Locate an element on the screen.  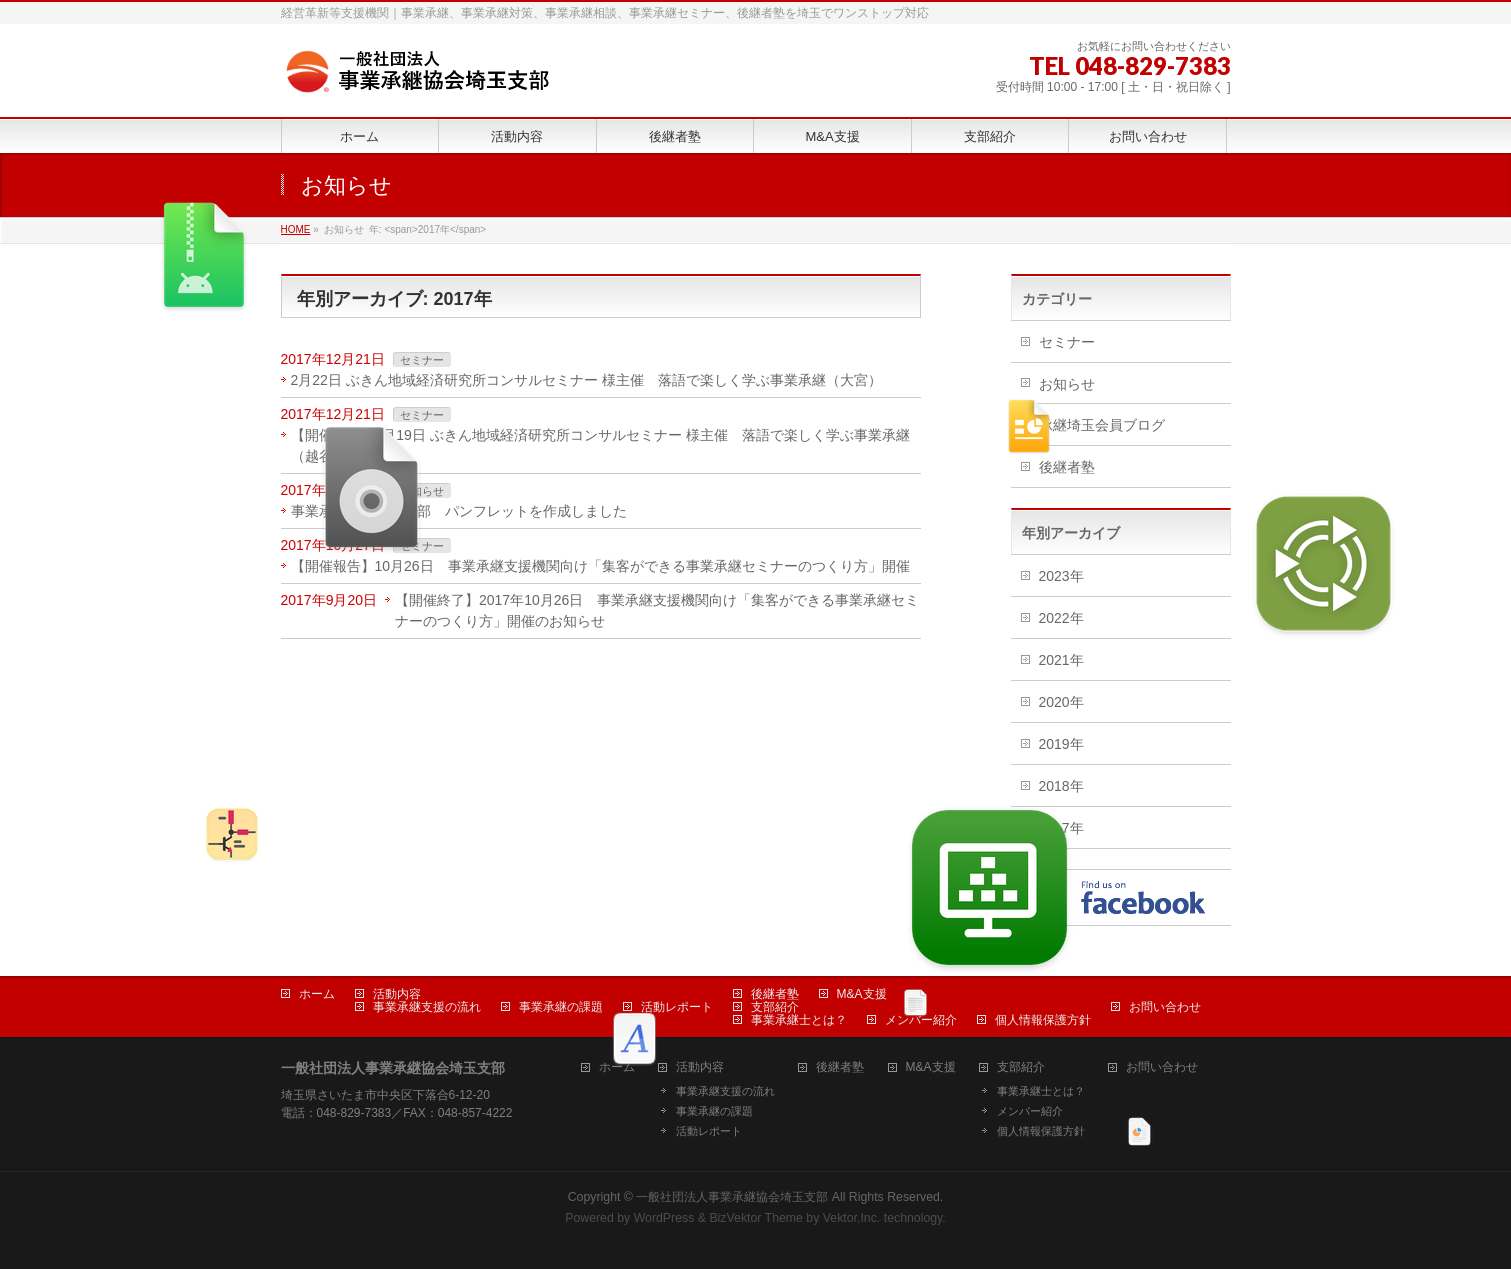
open eeschema circuit schematic editor is located at coordinates (232, 834).